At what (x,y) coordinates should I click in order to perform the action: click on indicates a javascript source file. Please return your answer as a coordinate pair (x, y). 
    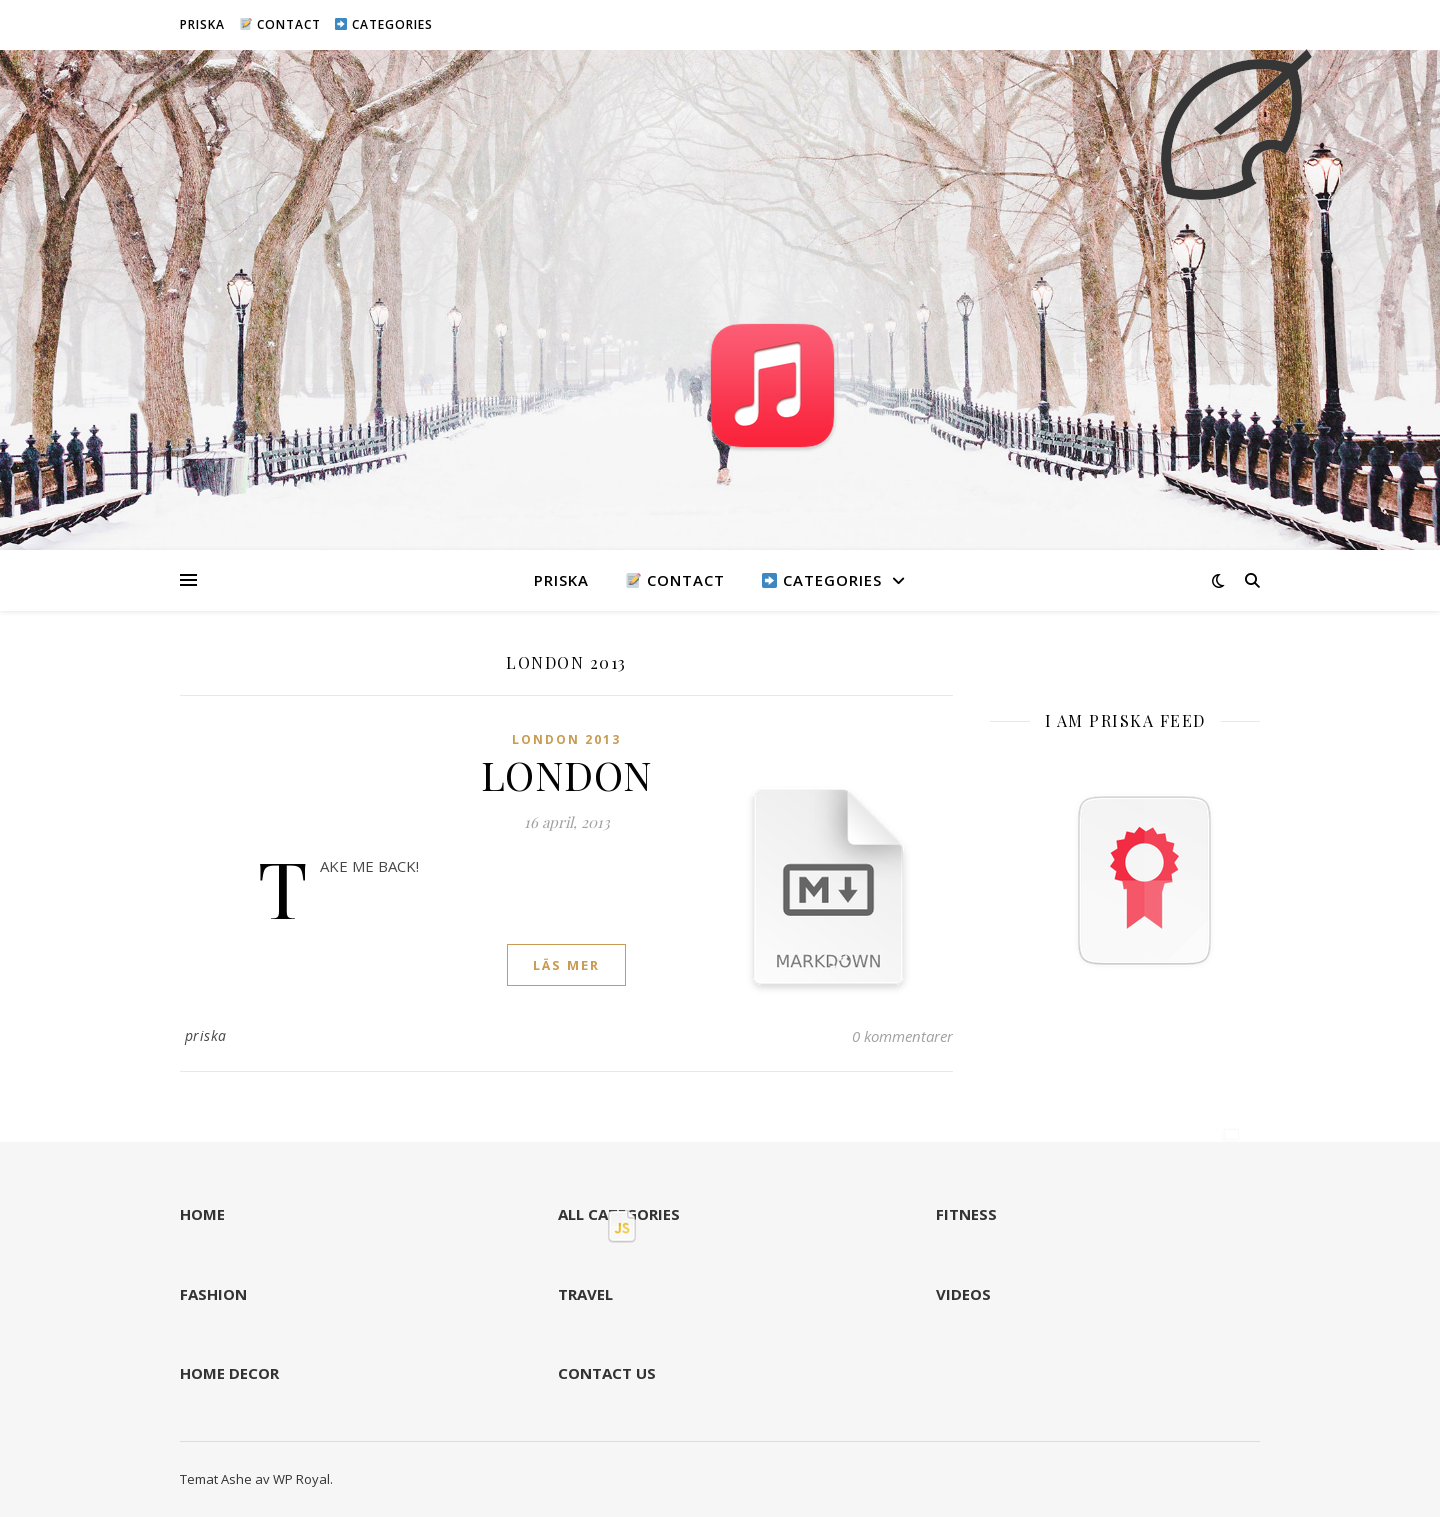
    Looking at the image, I should click on (622, 1226).